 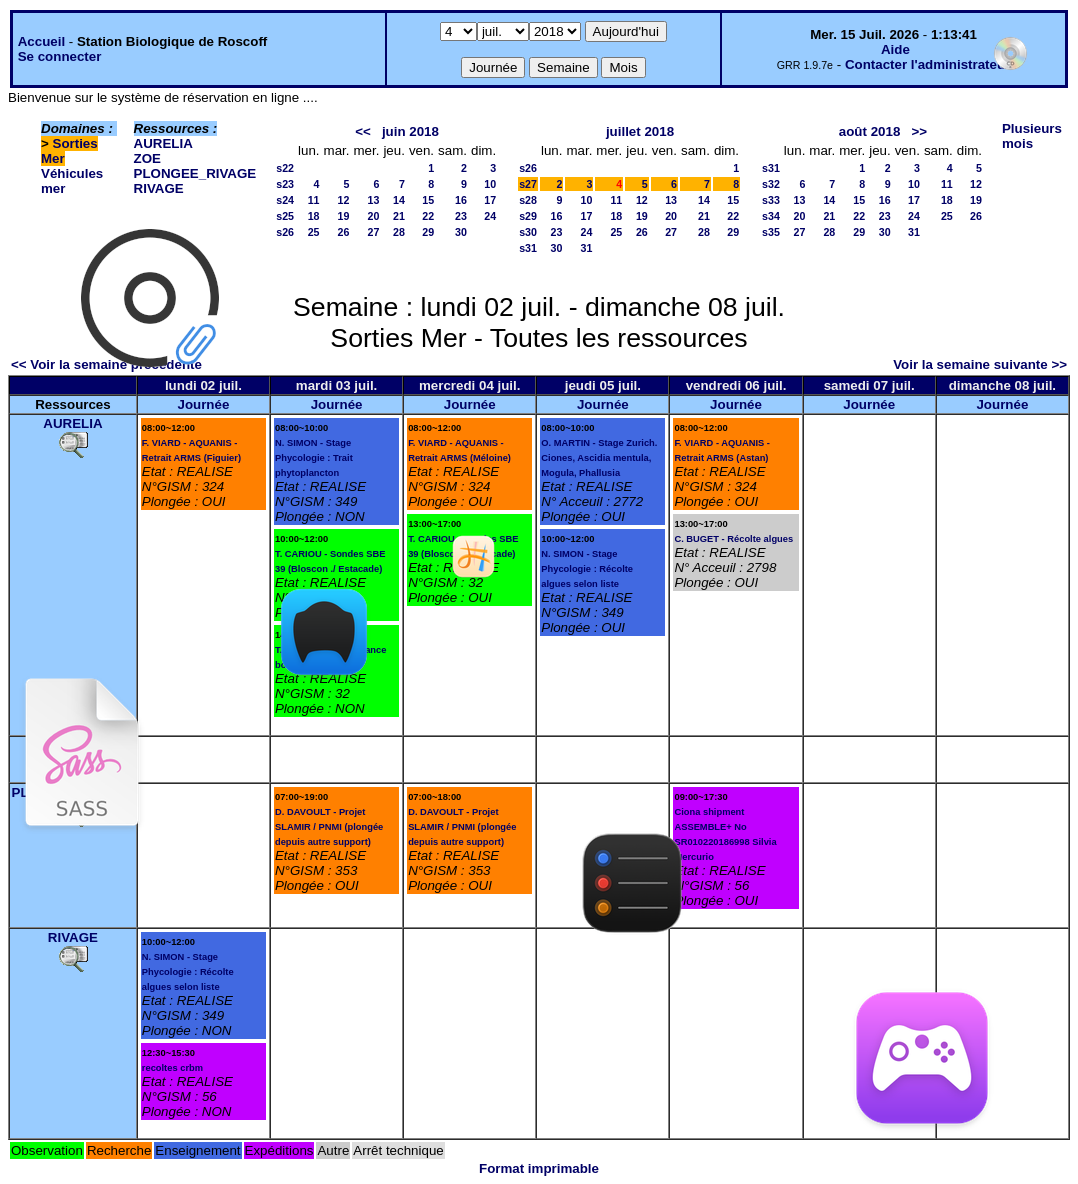 I want to click on sass stylesheet file, so click(x=82, y=755).